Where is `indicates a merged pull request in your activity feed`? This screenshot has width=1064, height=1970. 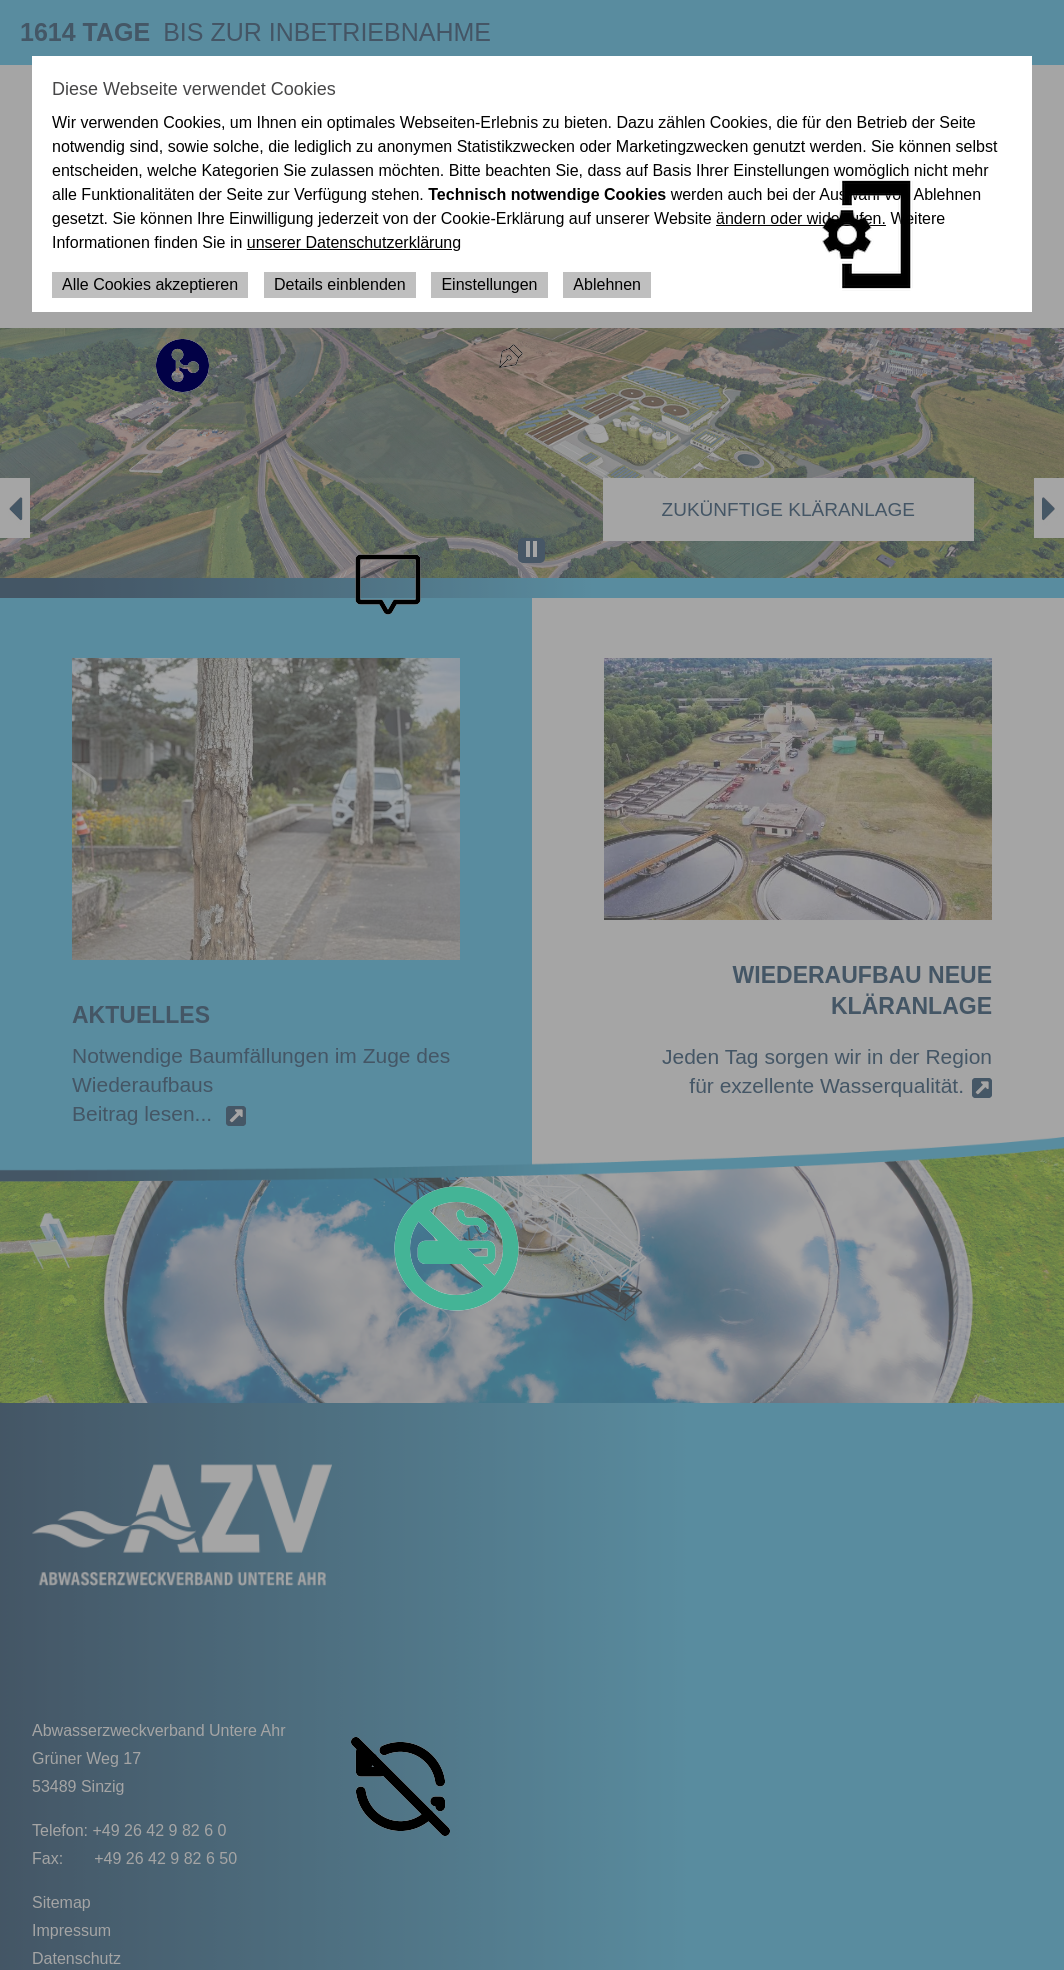 indicates a merged pull request in your activity feed is located at coordinates (182, 365).